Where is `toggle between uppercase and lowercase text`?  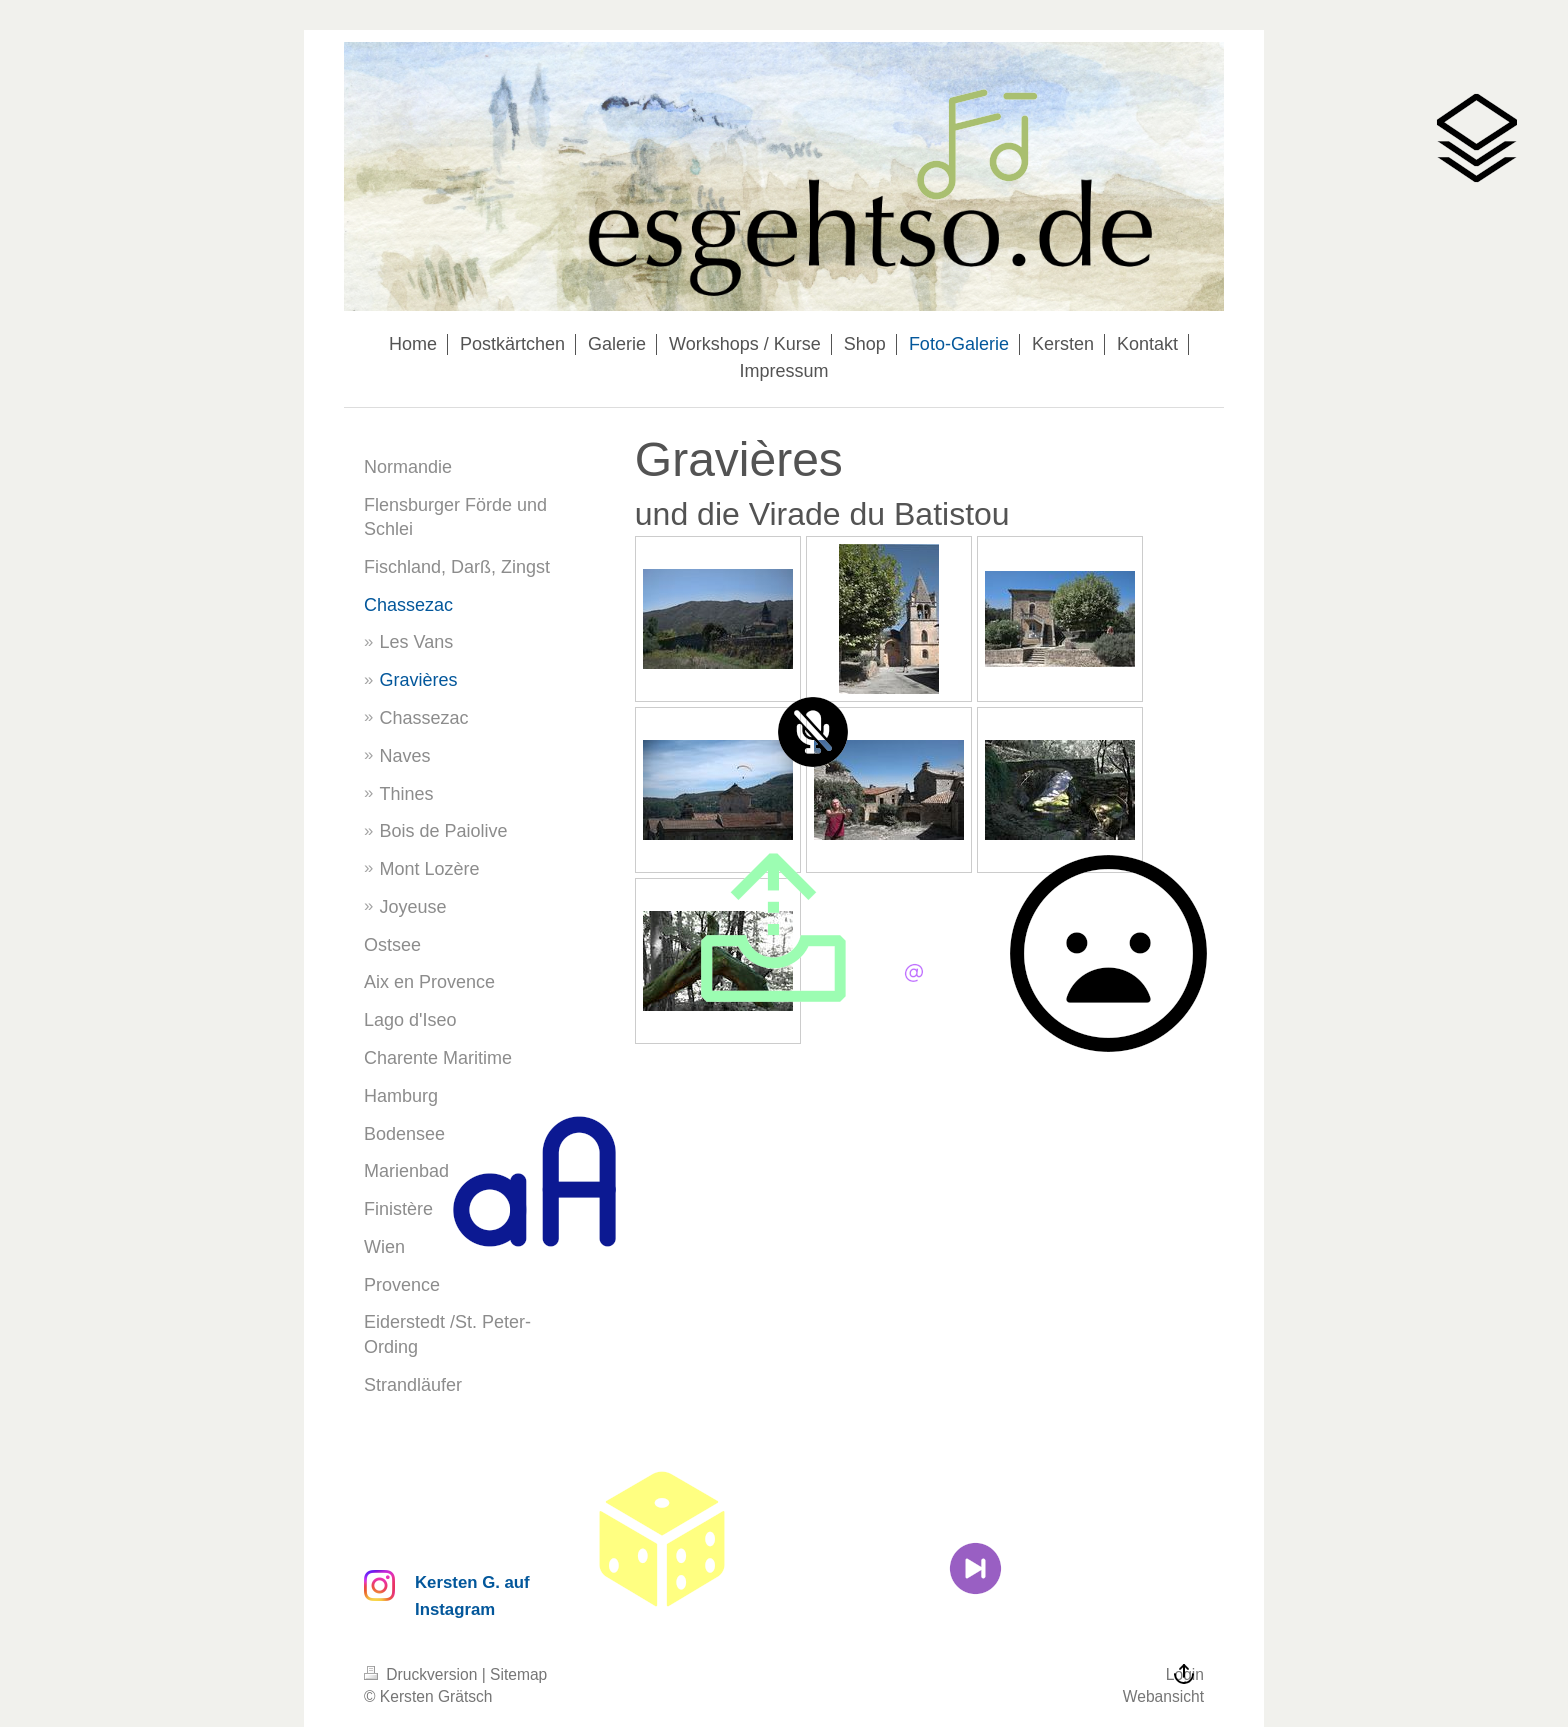
toggle between uppercase and lowercase text is located at coordinates (534, 1181).